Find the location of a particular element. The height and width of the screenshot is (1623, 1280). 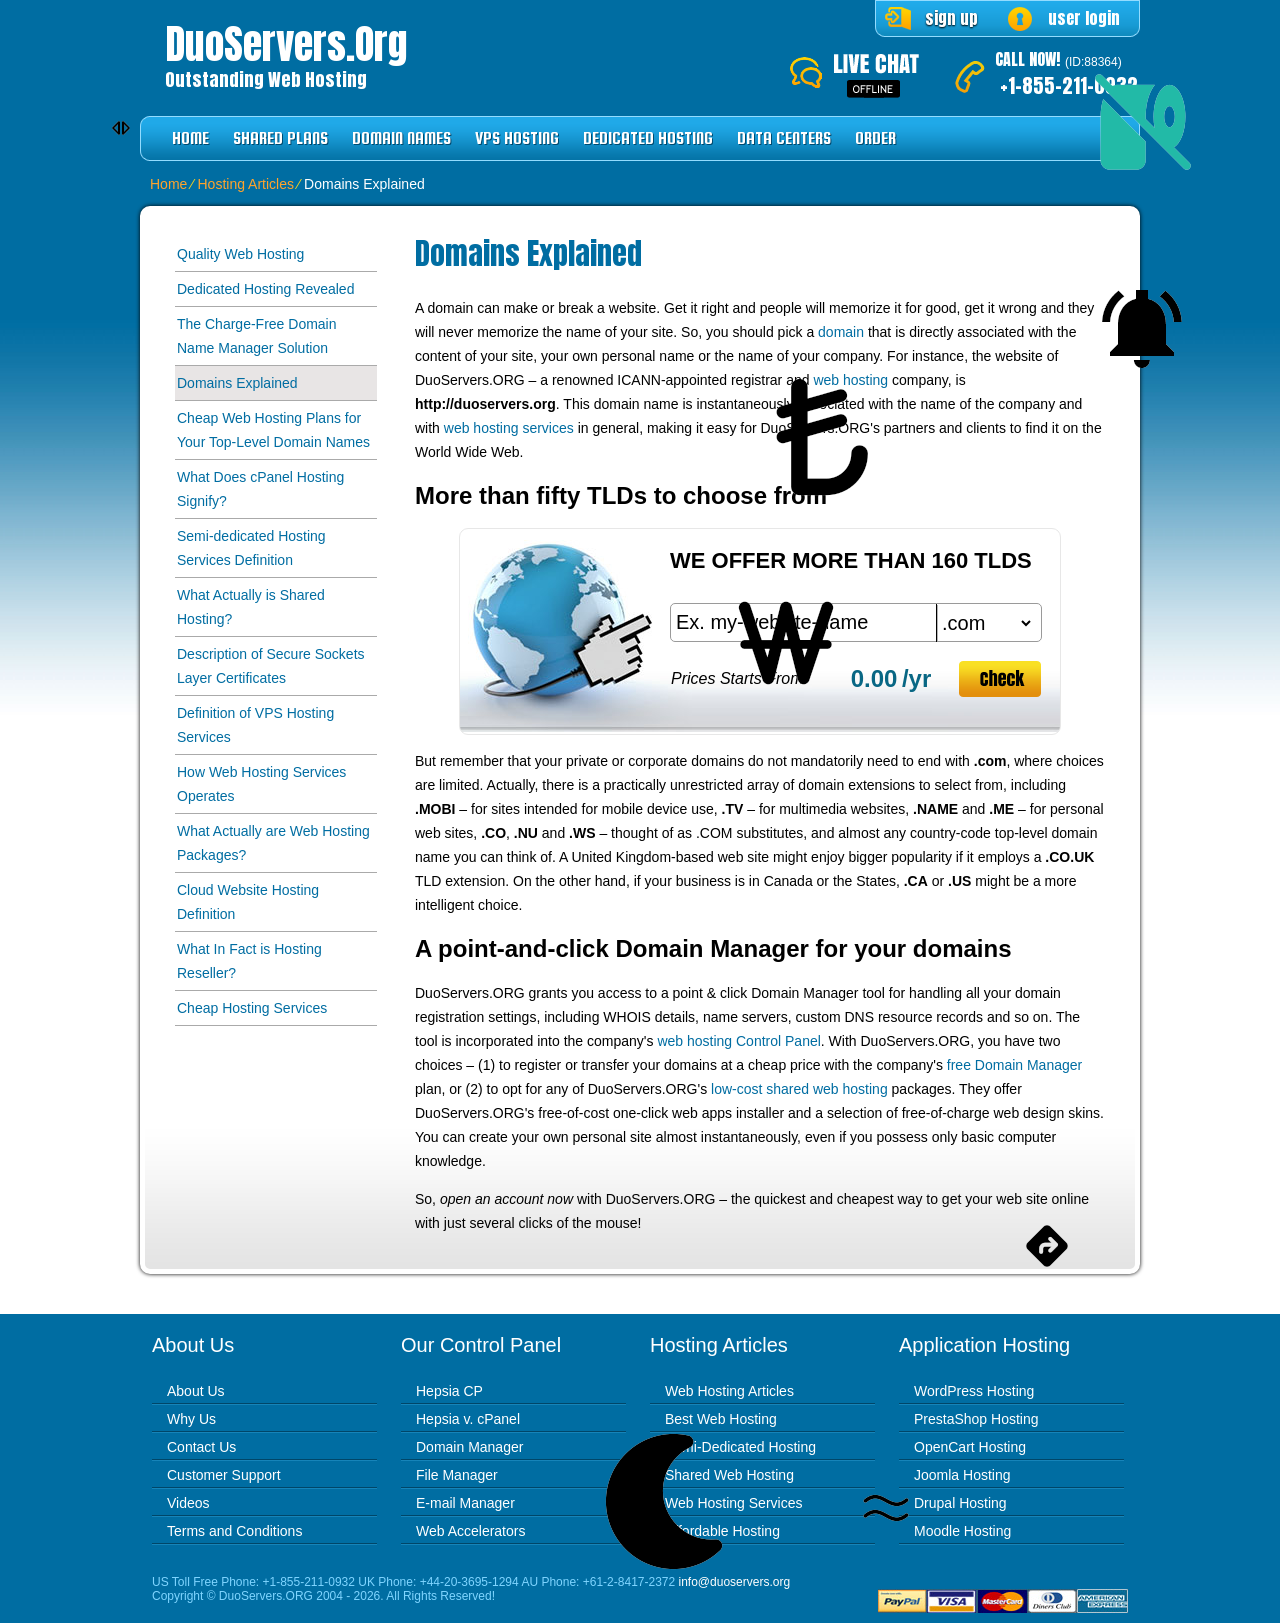

get directions to a destination is located at coordinates (1047, 1246).